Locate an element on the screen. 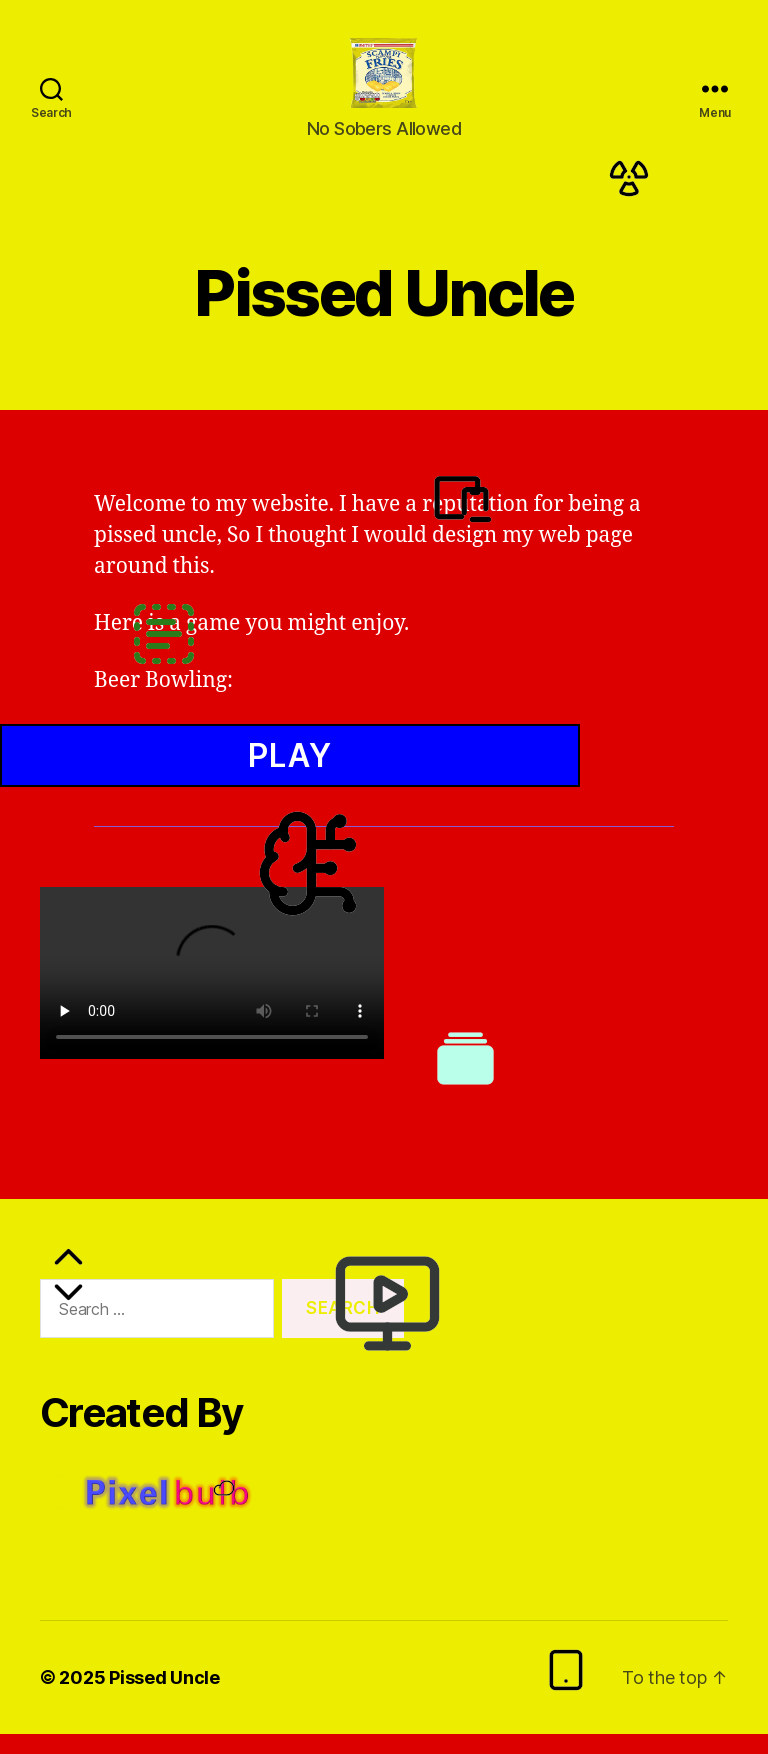 The image size is (768, 1754). remove a device from your account is located at coordinates (461, 500).